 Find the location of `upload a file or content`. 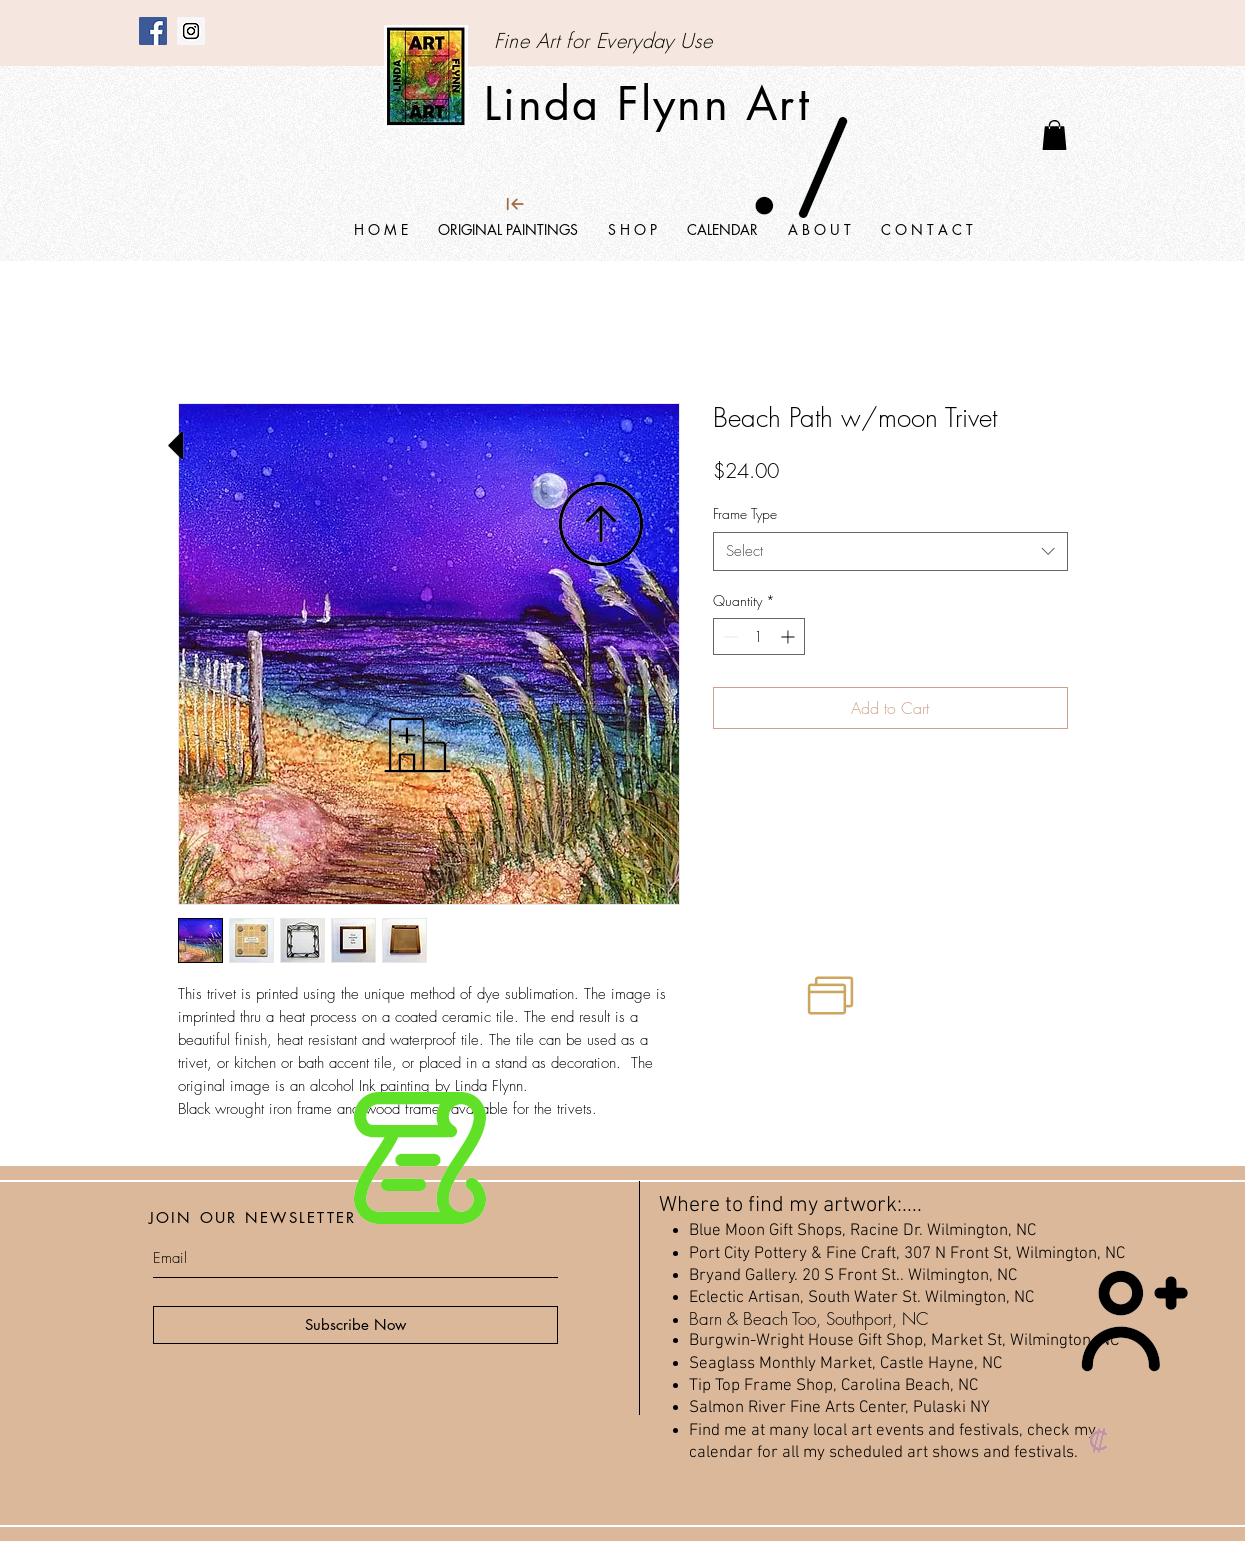

upload a file or content is located at coordinates (601, 524).